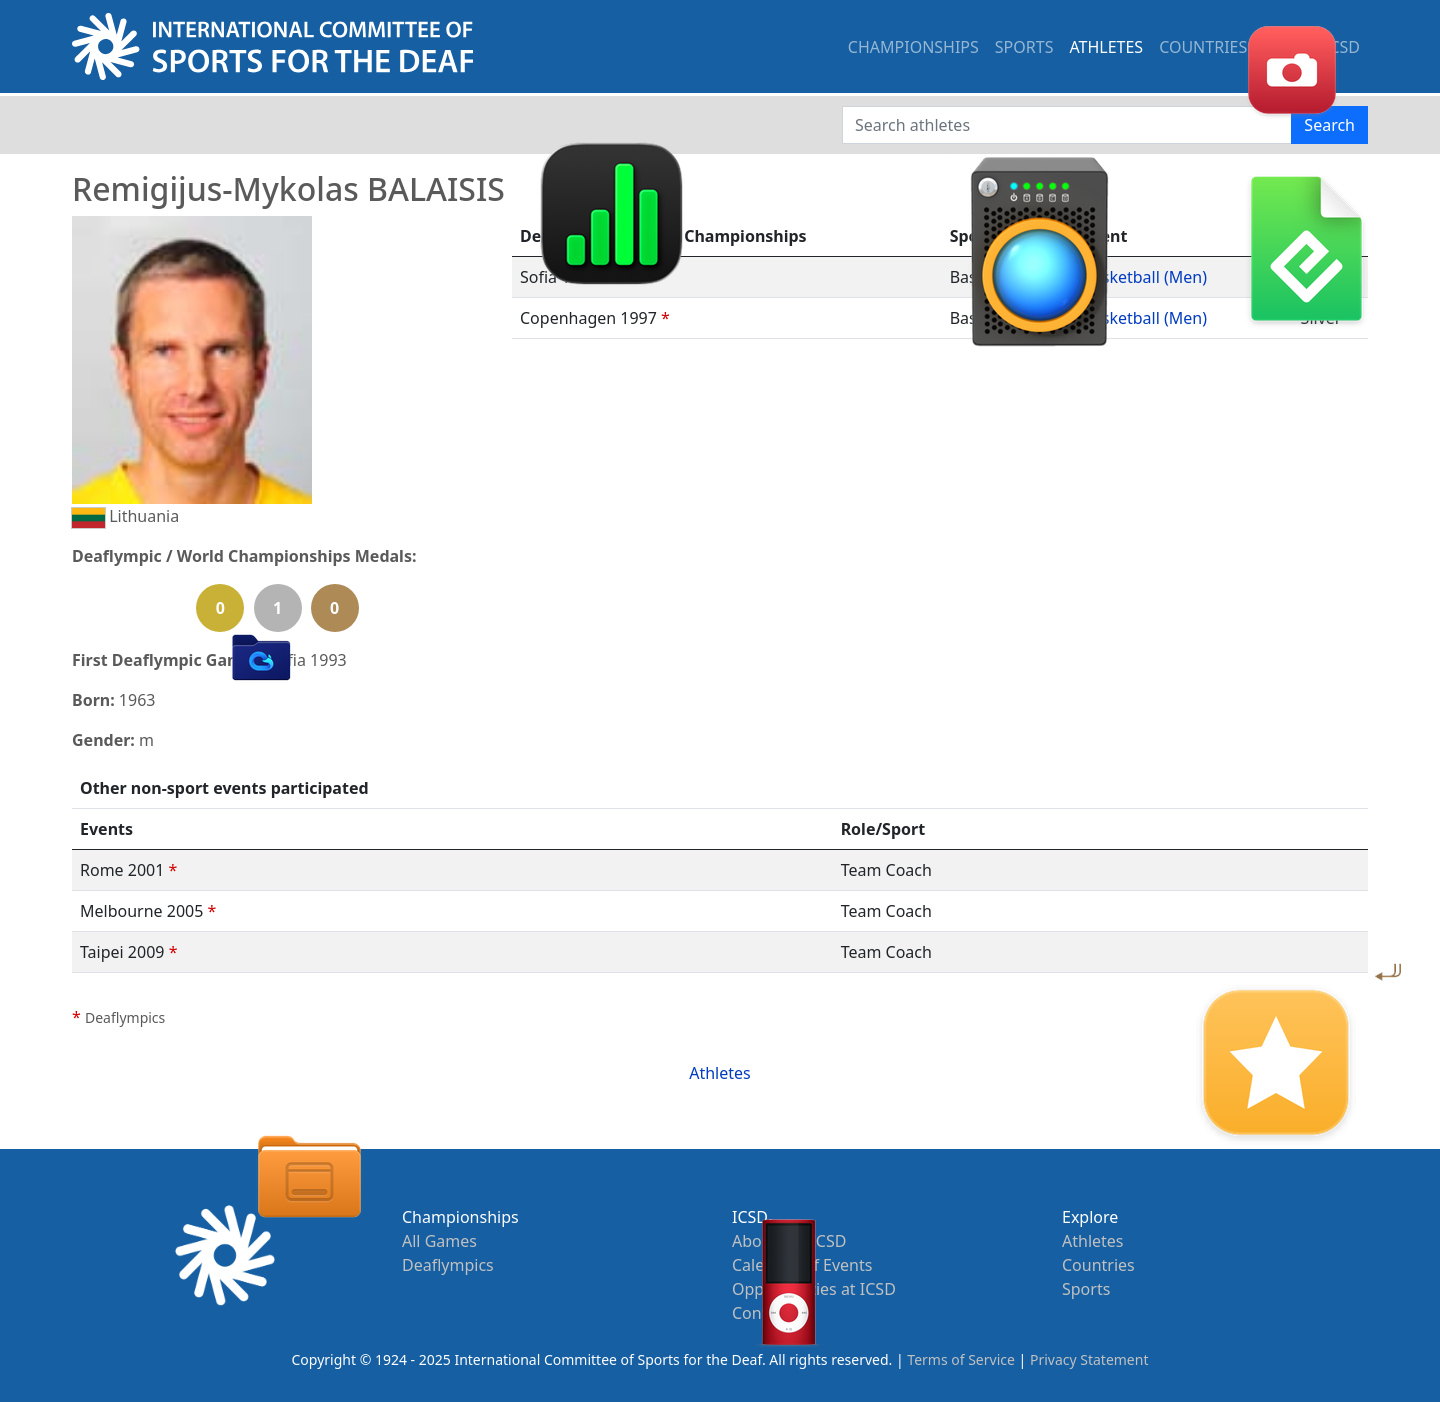 This screenshot has height=1402, width=1440. I want to click on view featured applications, so click(1276, 1065).